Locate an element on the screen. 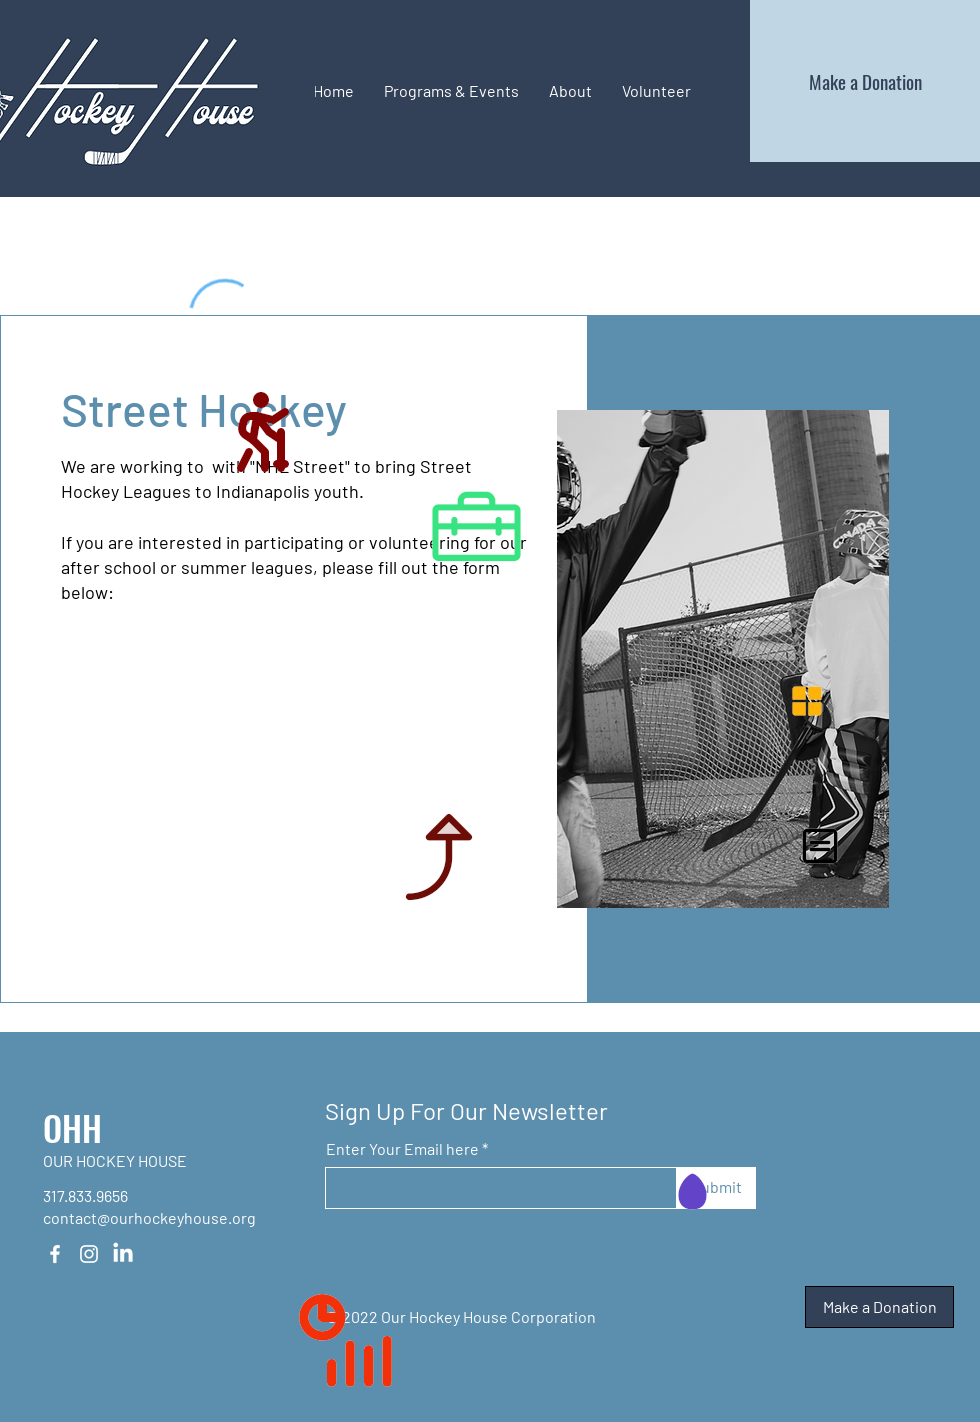 This screenshot has width=980, height=1422. indicates equality or comparison function is located at coordinates (820, 846).